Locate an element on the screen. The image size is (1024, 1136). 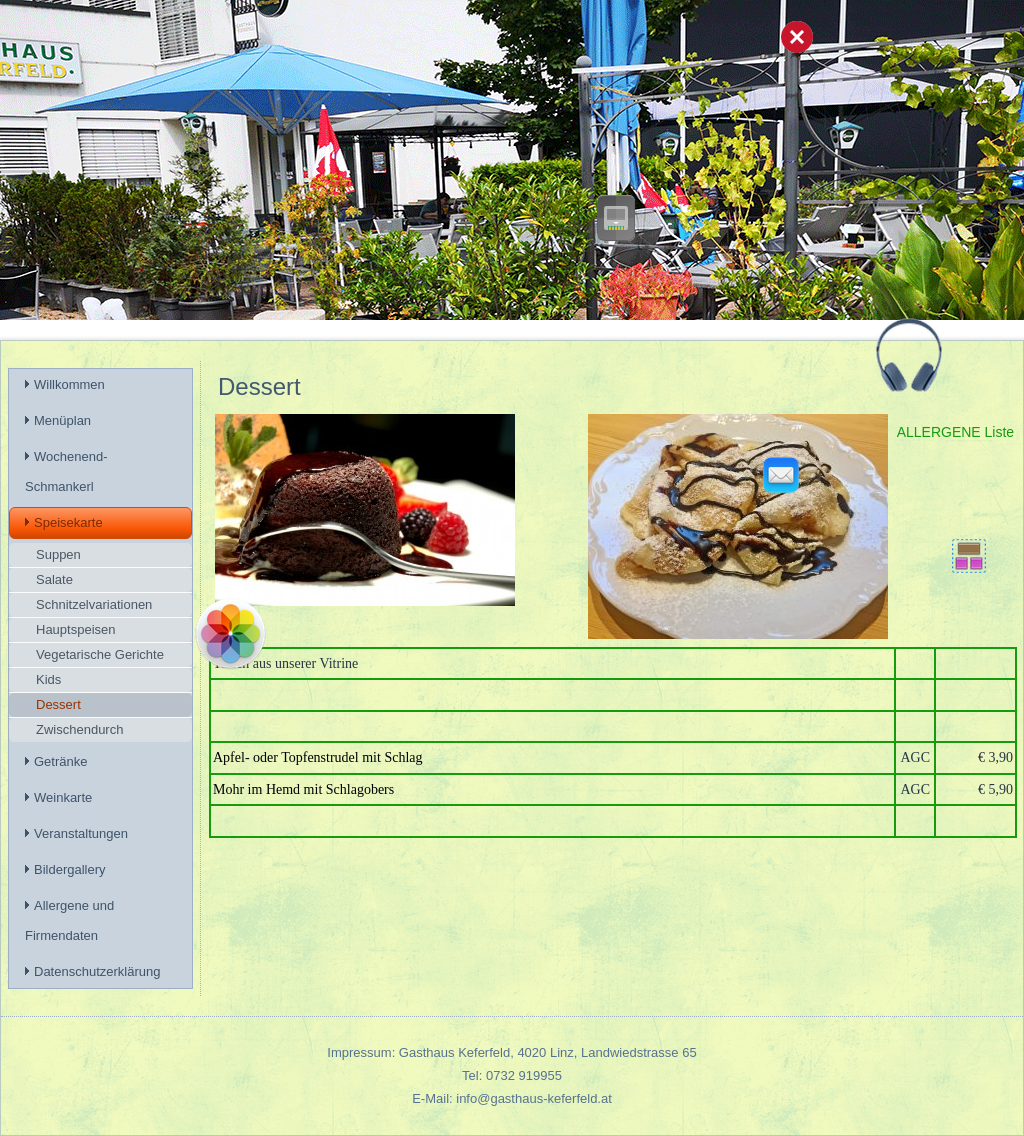
close the current window or dialog is located at coordinates (797, 37).